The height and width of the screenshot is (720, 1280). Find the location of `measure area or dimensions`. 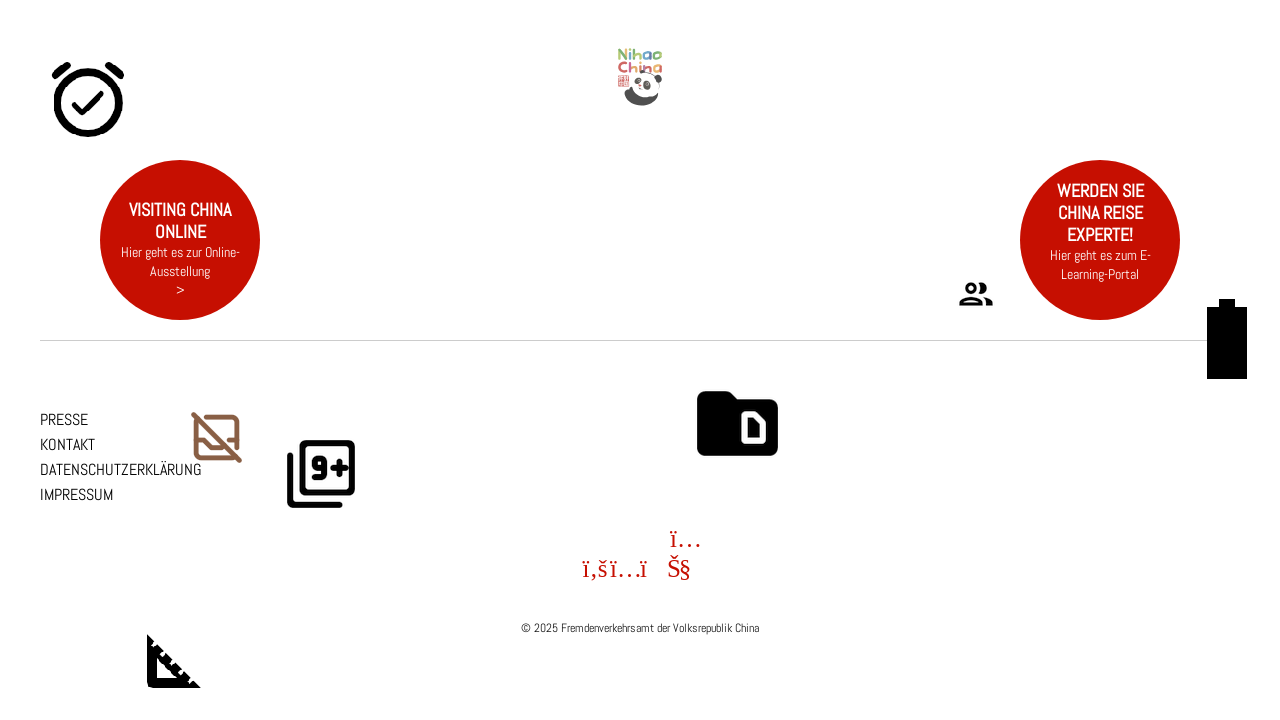

measure area or dimensions is located at coordinates (174, 661).